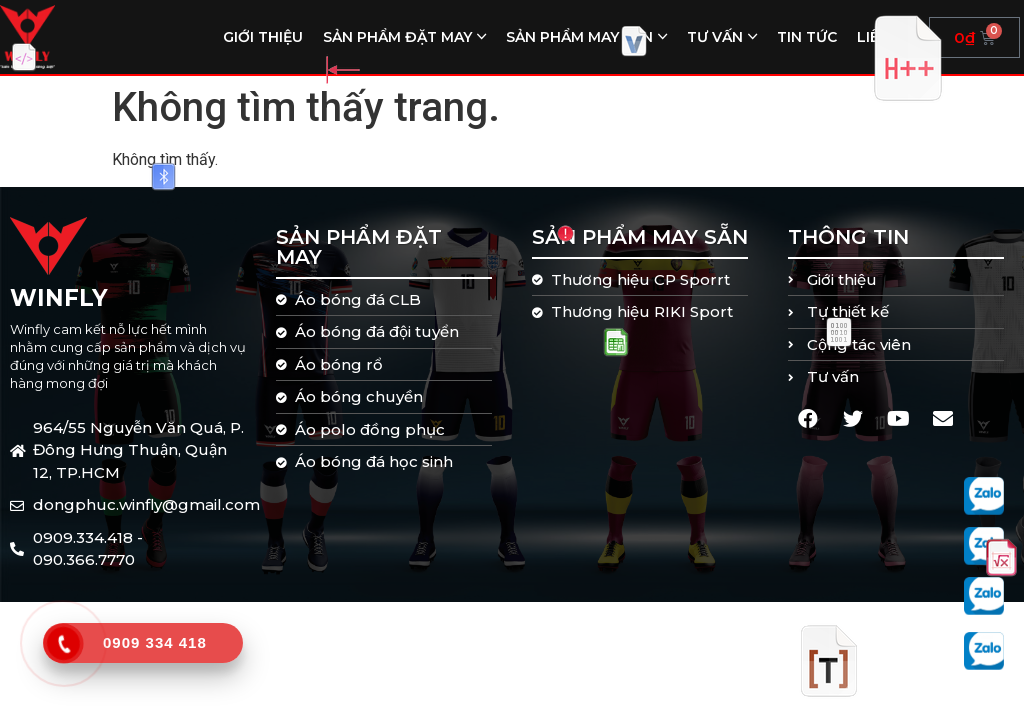 The height and width of the screenshot is (720, 1024). Describe the element at coordinates (565, 233) in the screenshot. I see `indicates a warning or alert in a dialog` at that location.